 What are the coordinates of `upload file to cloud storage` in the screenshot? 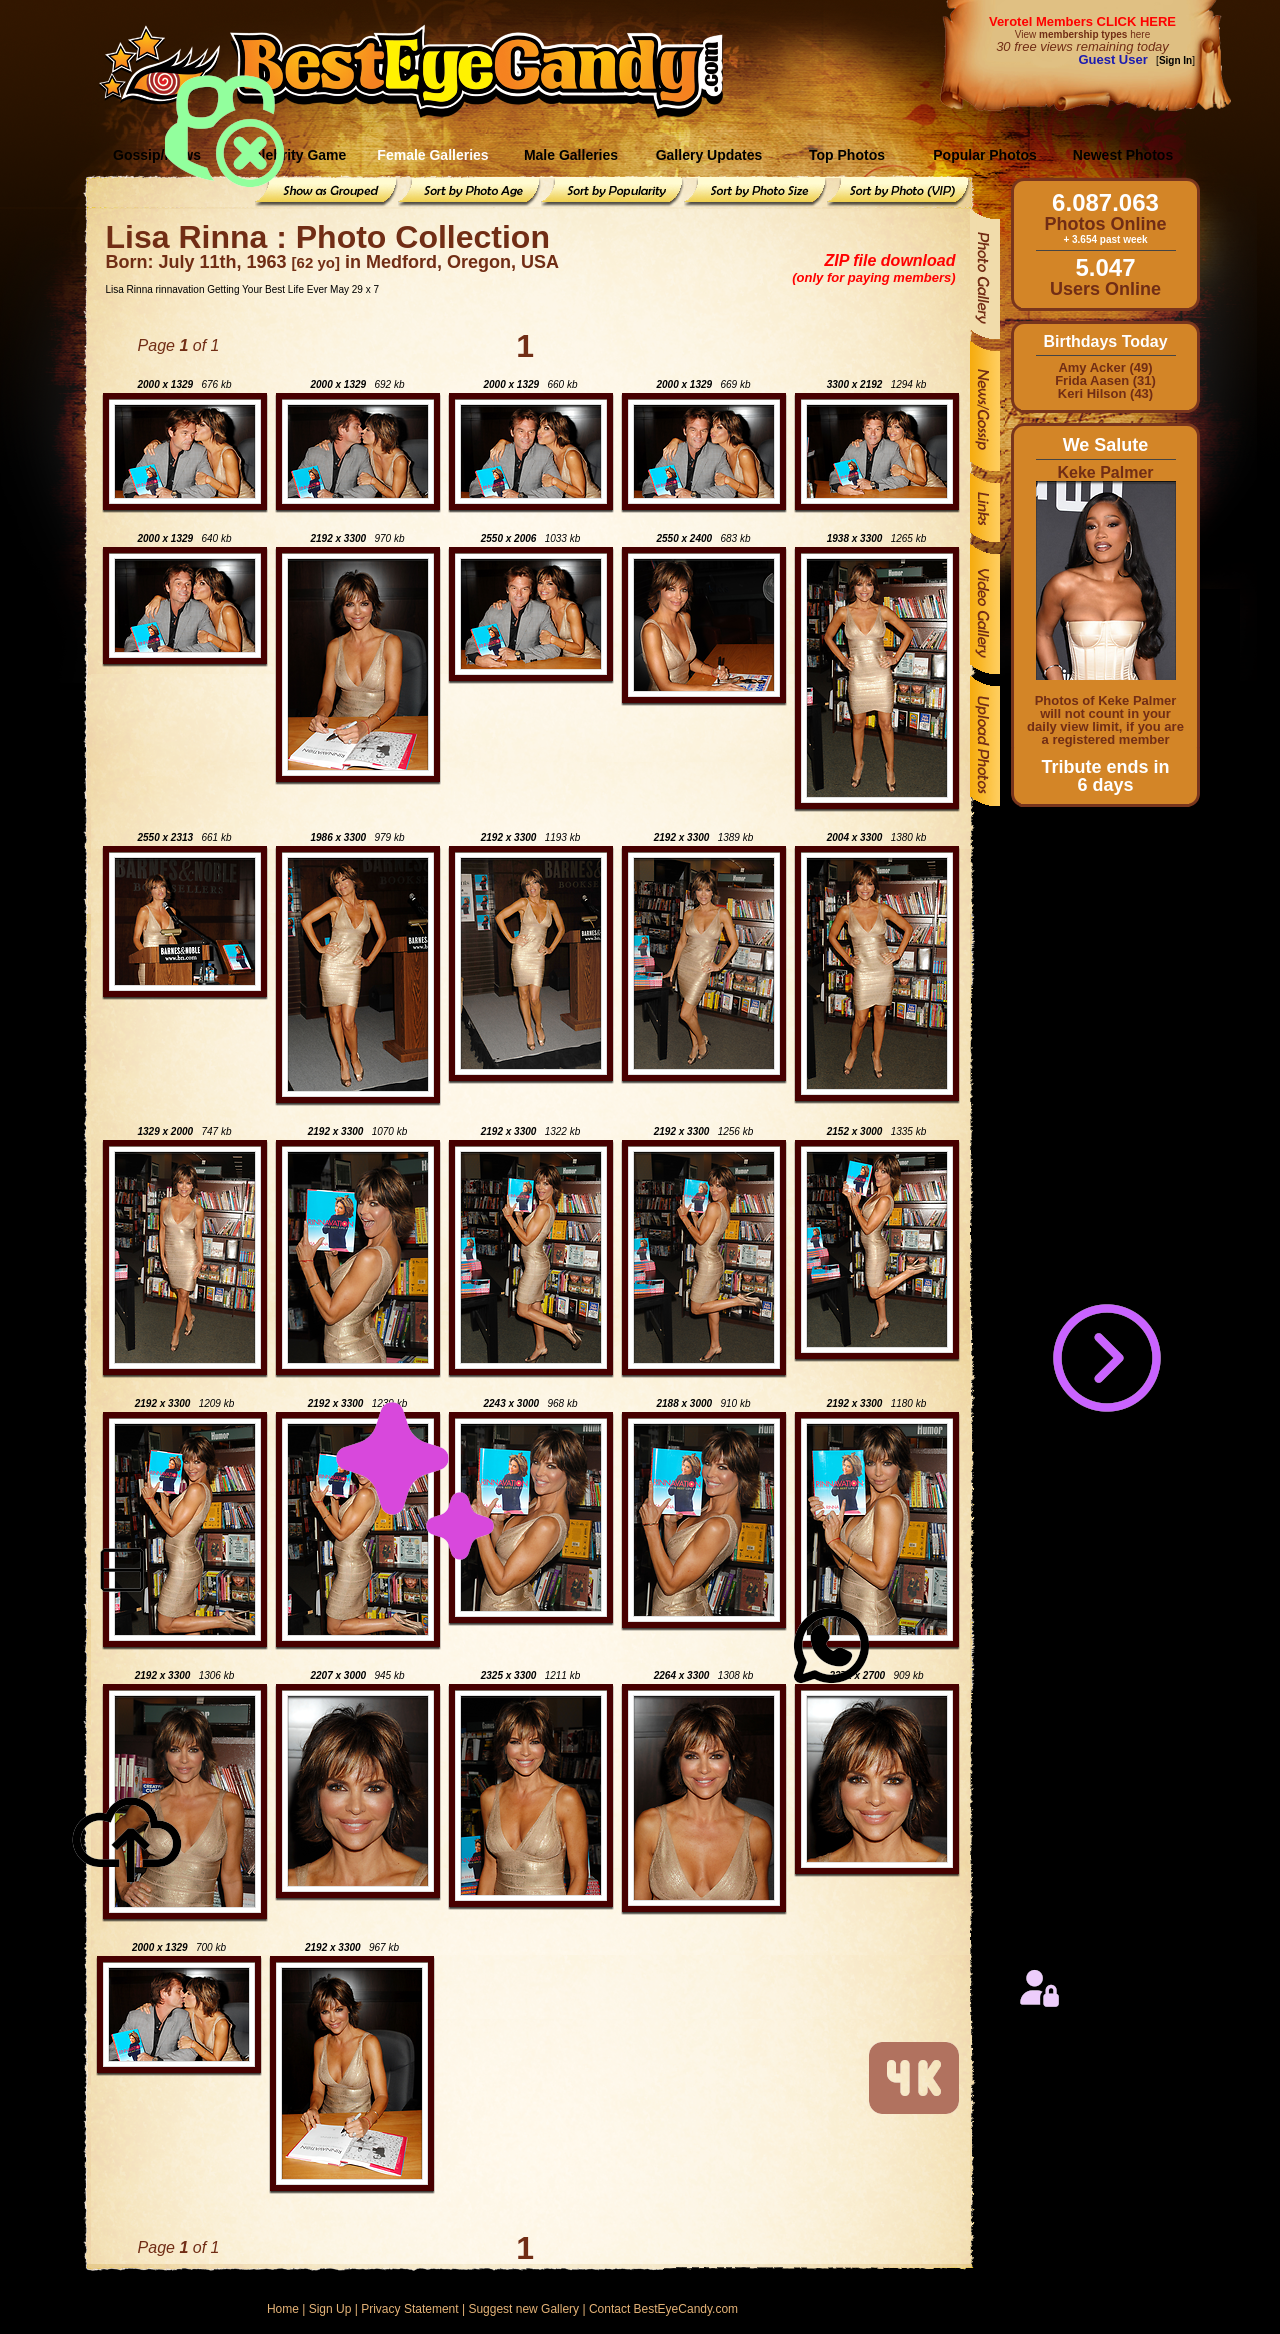 It's located at (127, 1836).